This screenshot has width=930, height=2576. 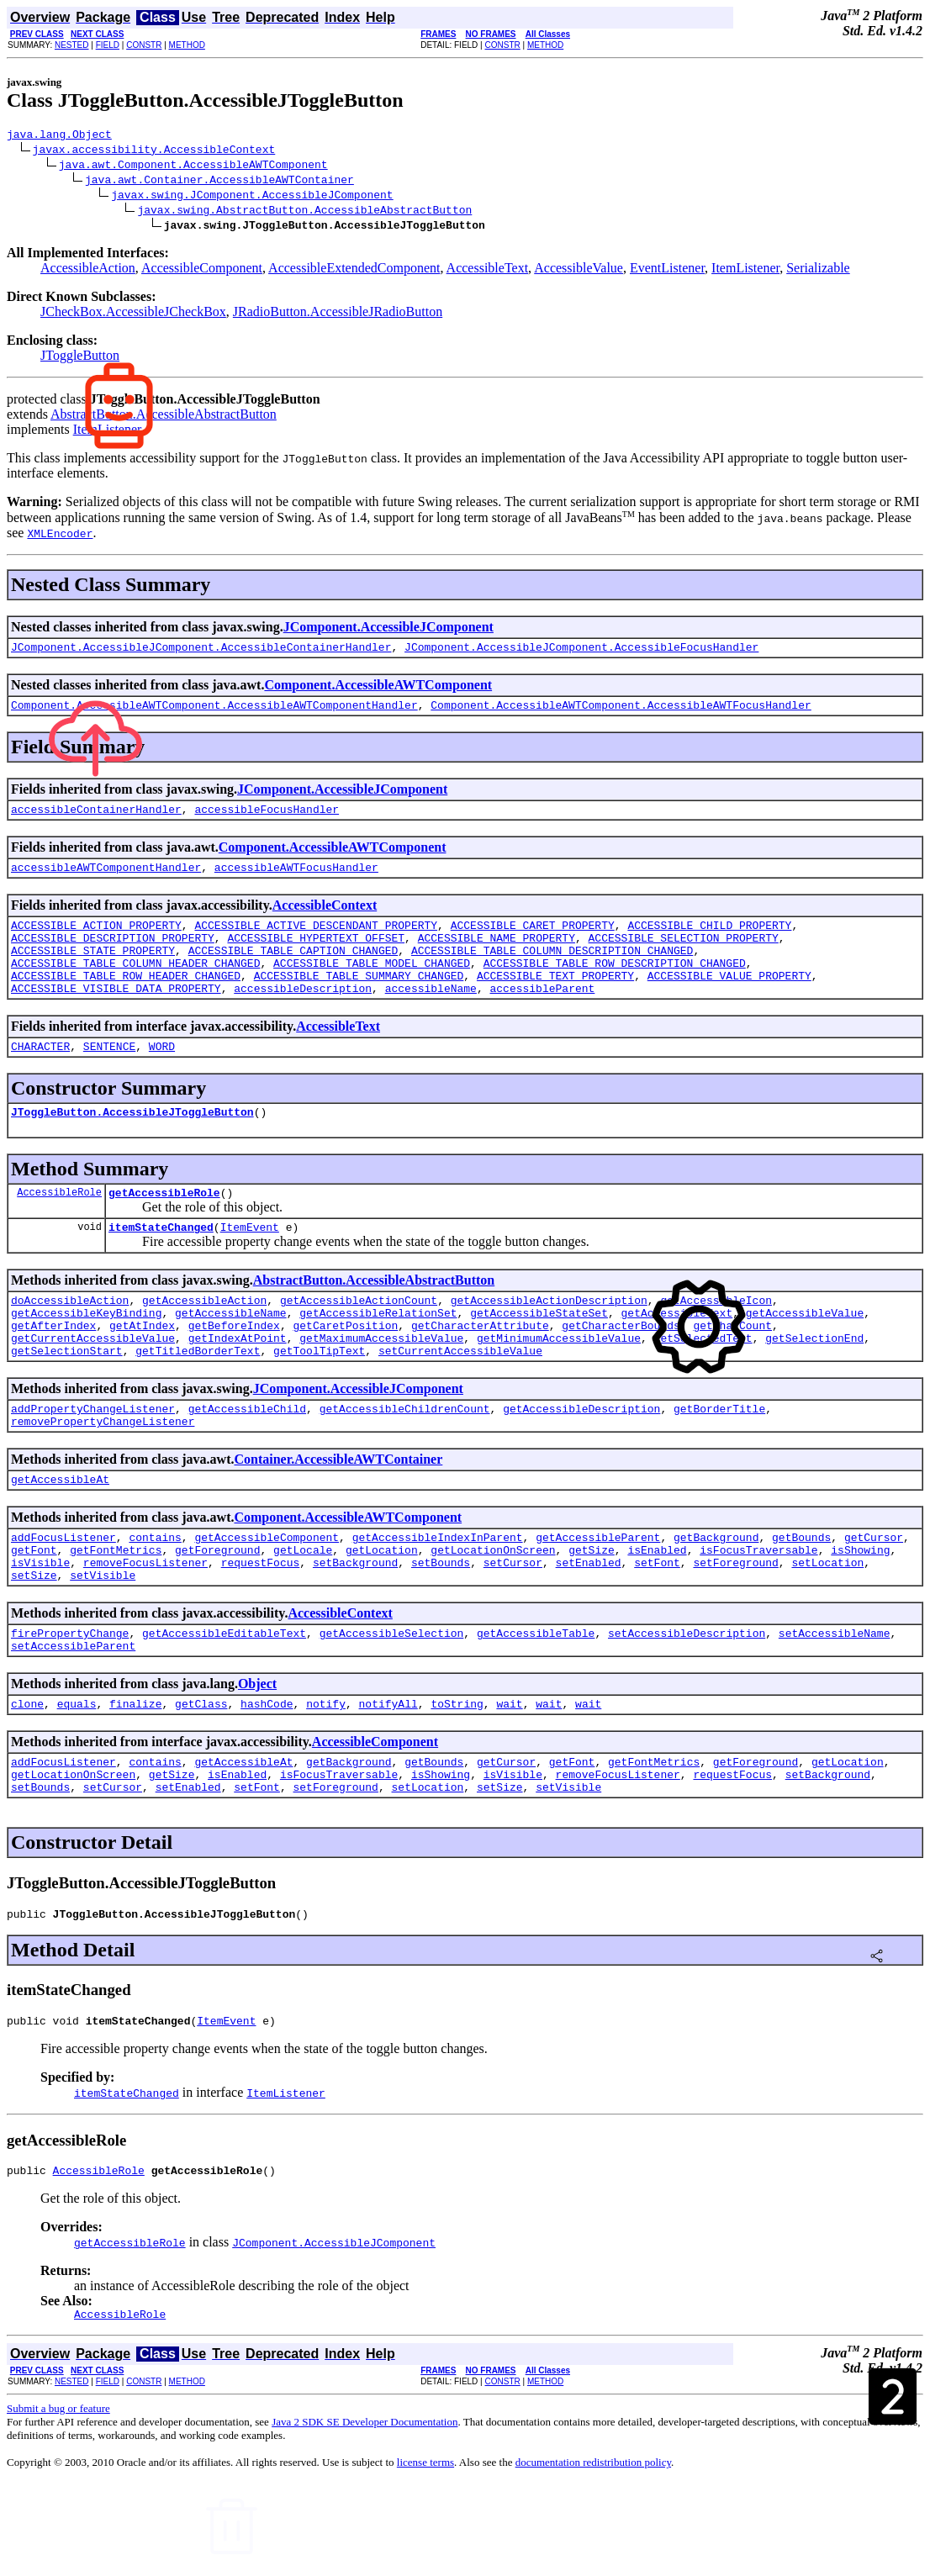 What do you see at coordinates (876, 1956) in the screenshot?
I see `share content to social media` at bounding box center [876, 1956].